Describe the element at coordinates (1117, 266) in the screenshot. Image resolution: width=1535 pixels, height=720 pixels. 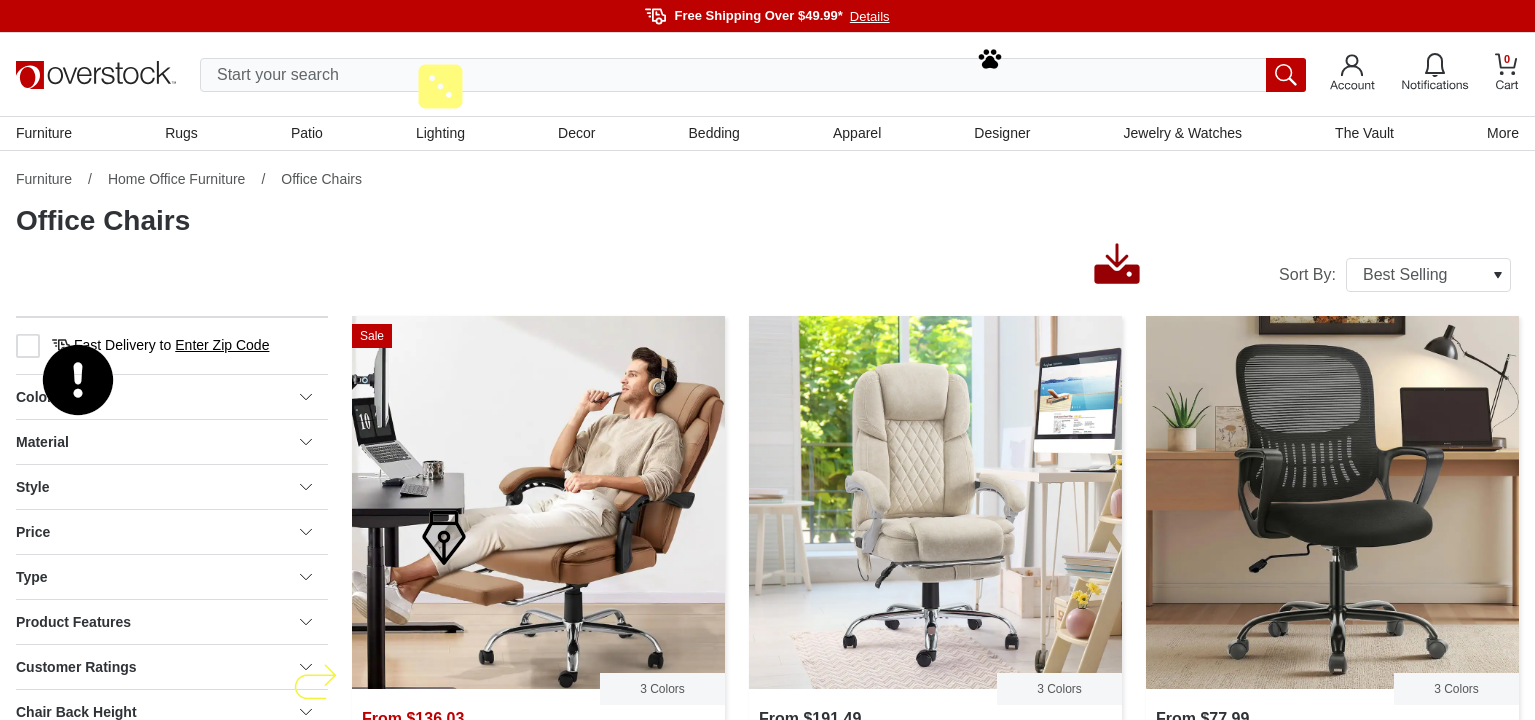
I see `download a file to your device` at that location.